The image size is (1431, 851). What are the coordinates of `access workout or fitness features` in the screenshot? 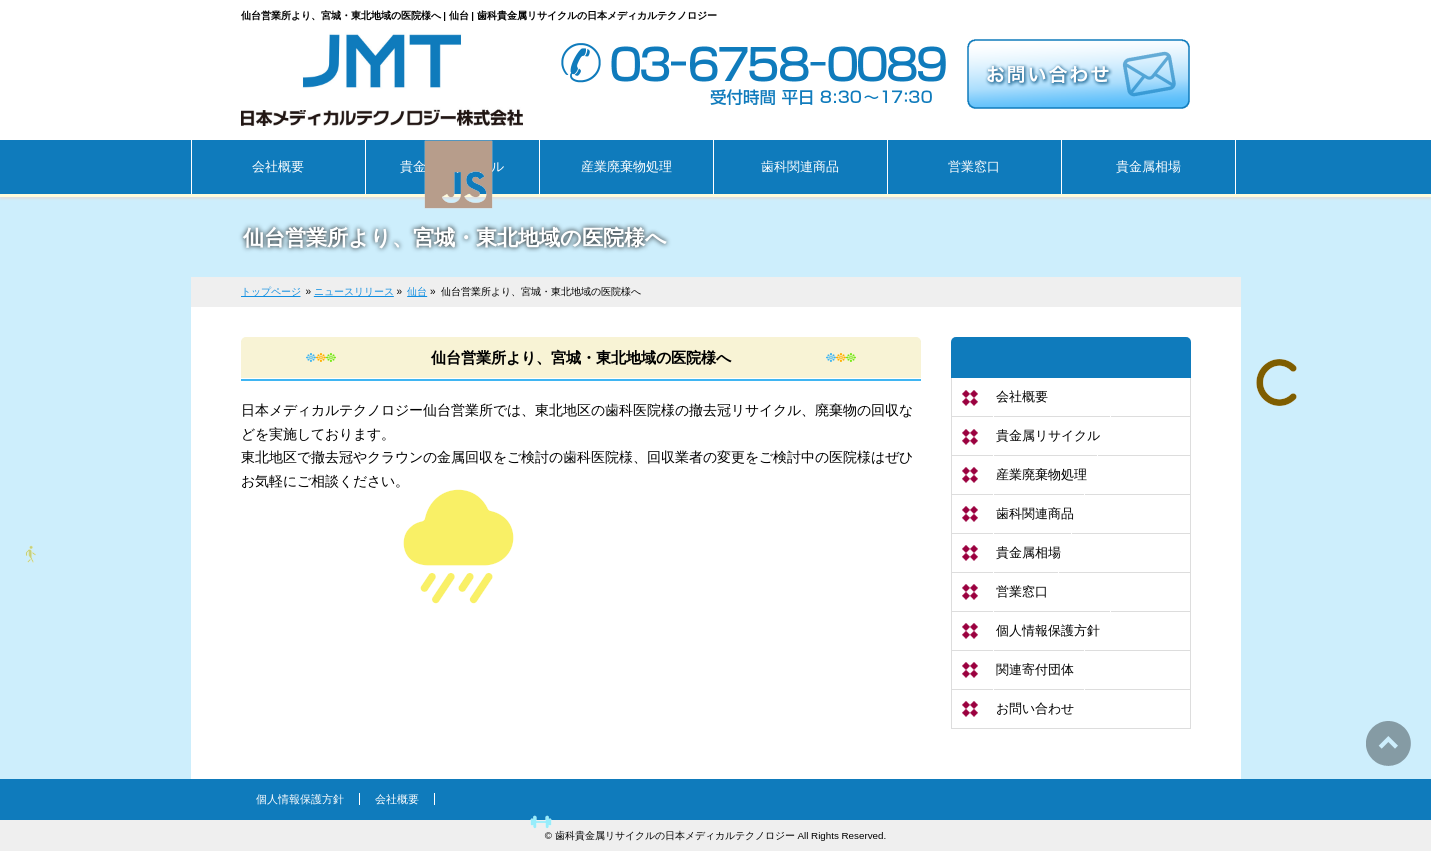 It's located at (541, 822).